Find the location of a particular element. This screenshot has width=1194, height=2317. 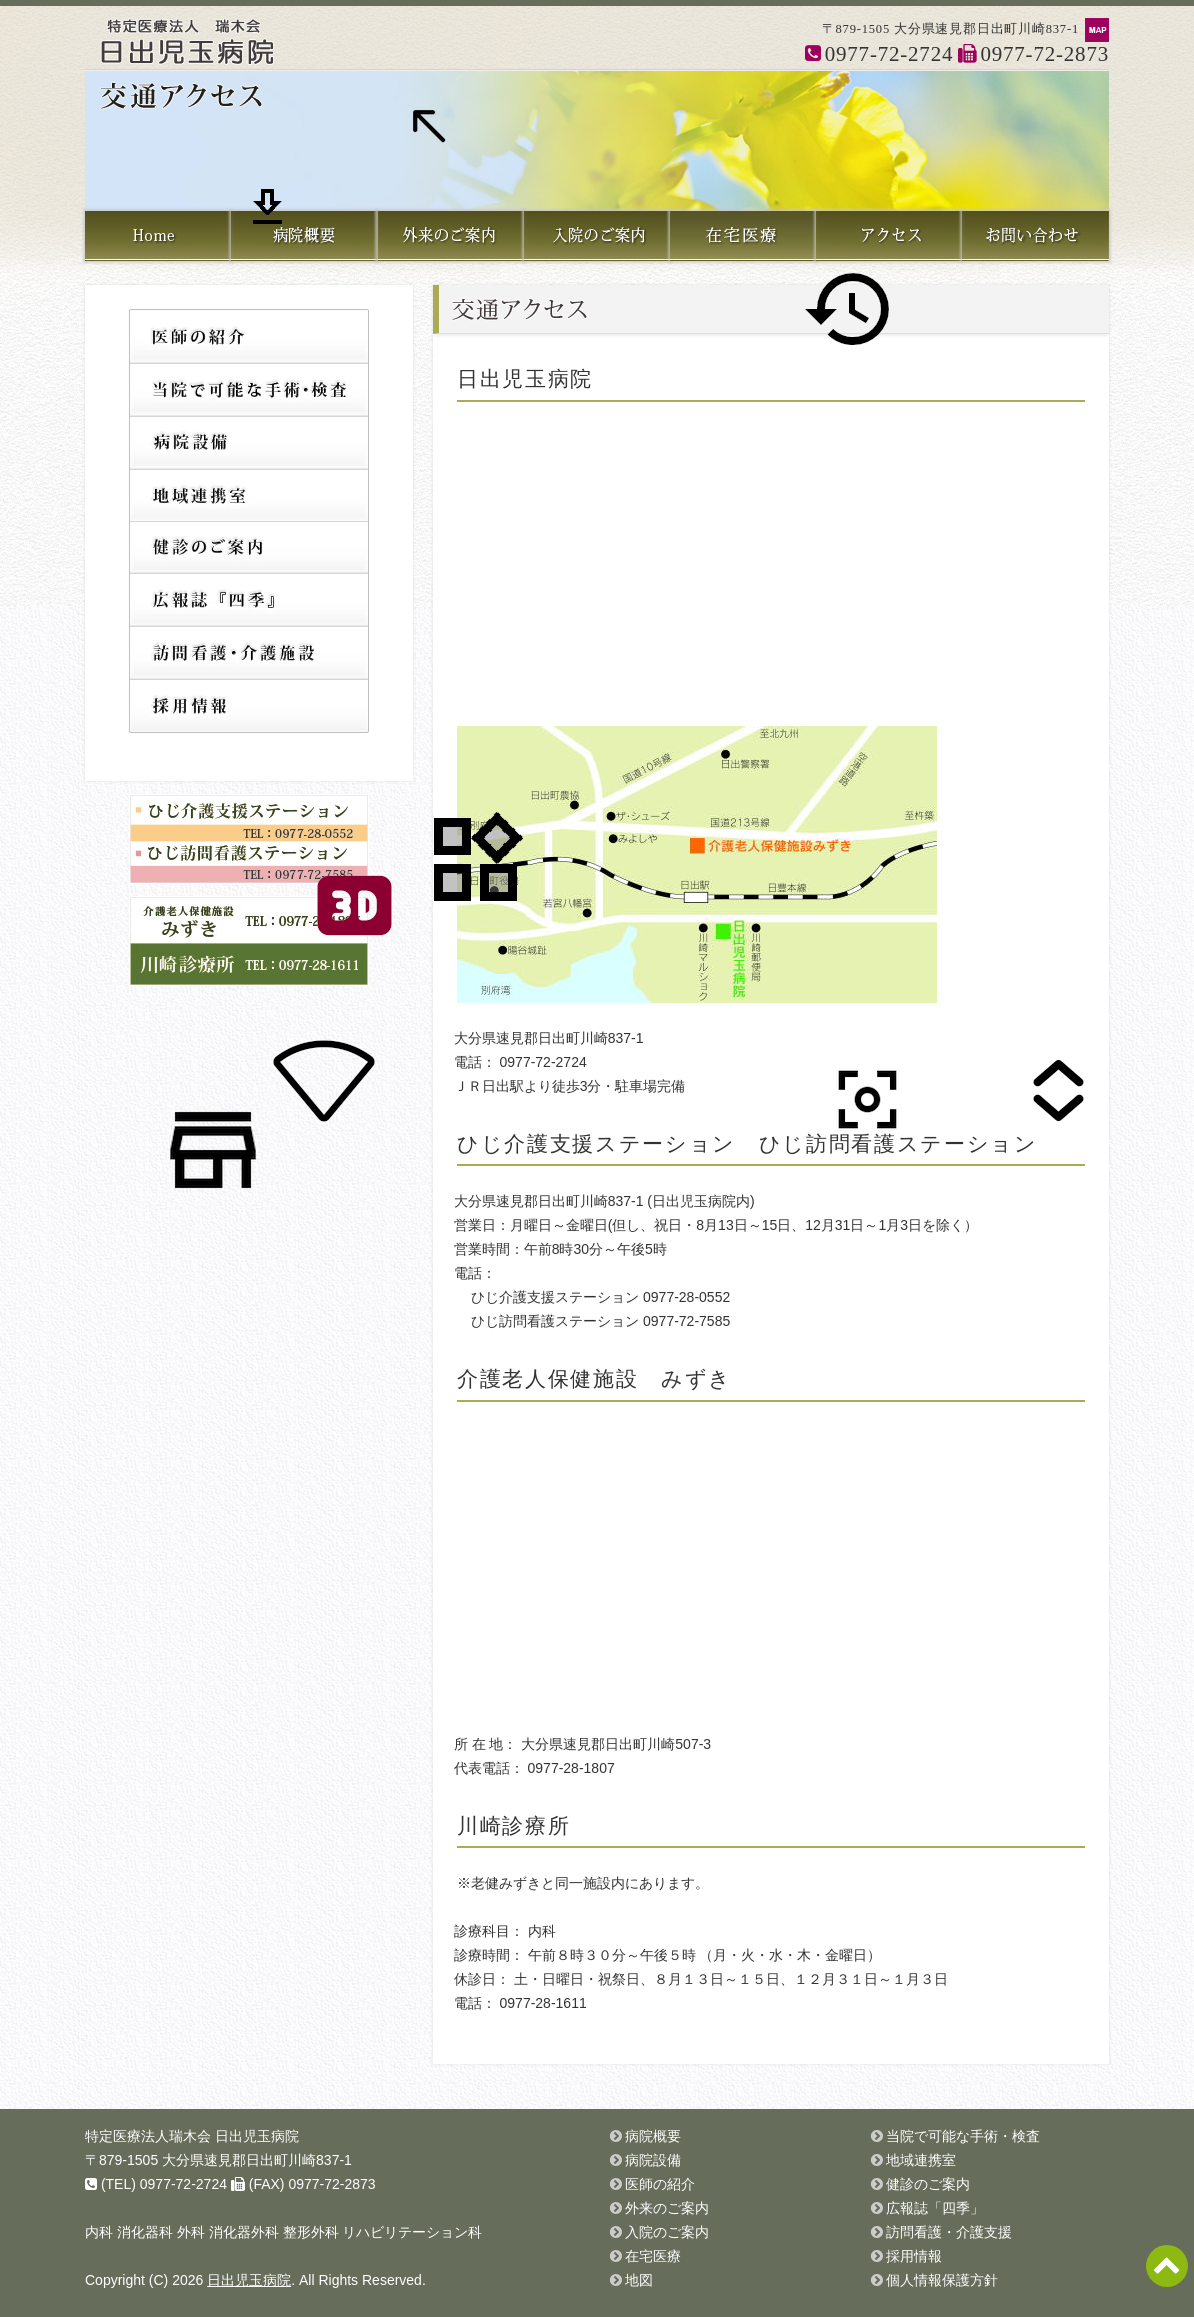

access widgets or app shortcuts is located at coordinates (475, 859).